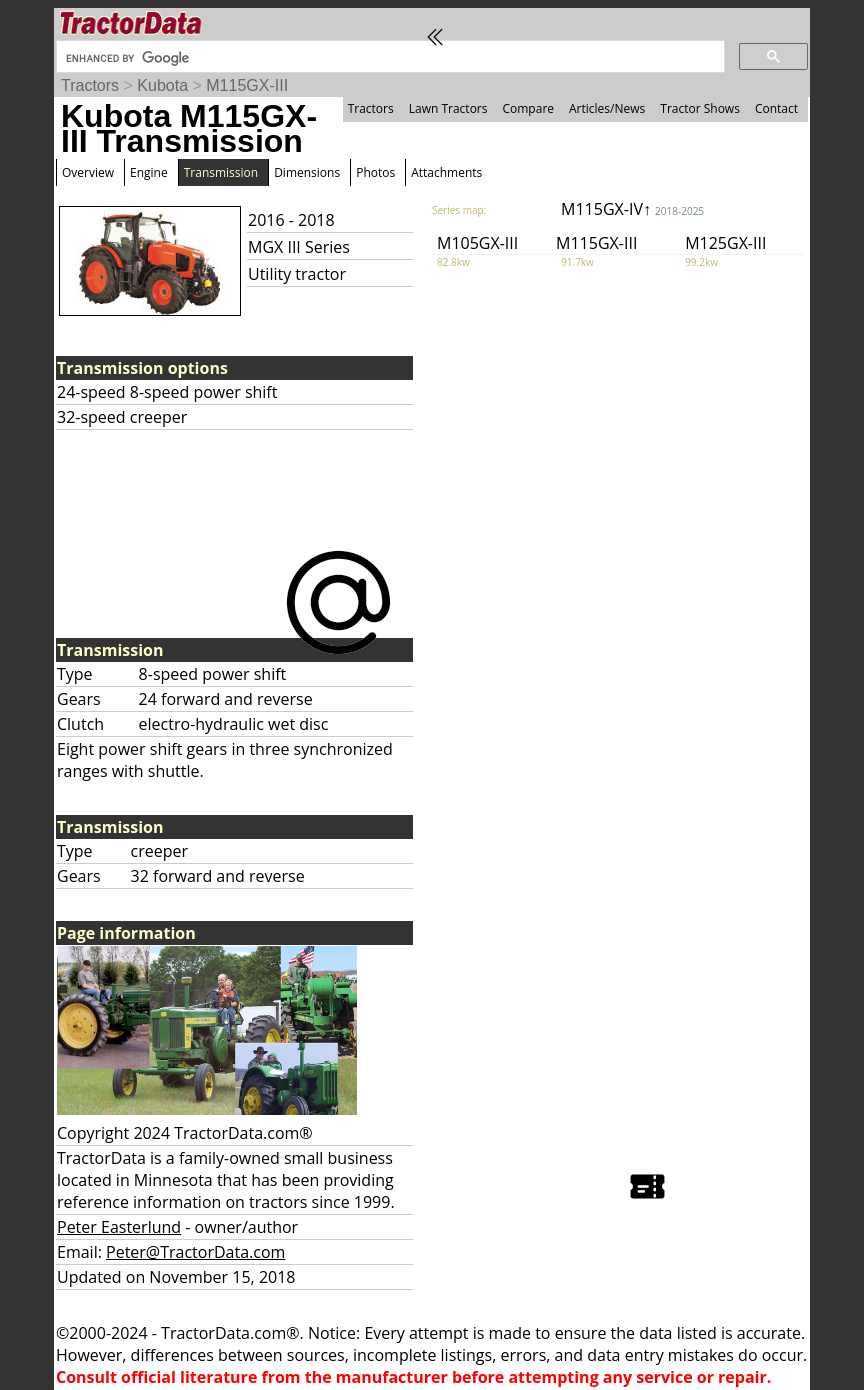  Describe the element at coordinates (338, 602) in the screenshot. I see `mention a user in a post or comment` at that location.